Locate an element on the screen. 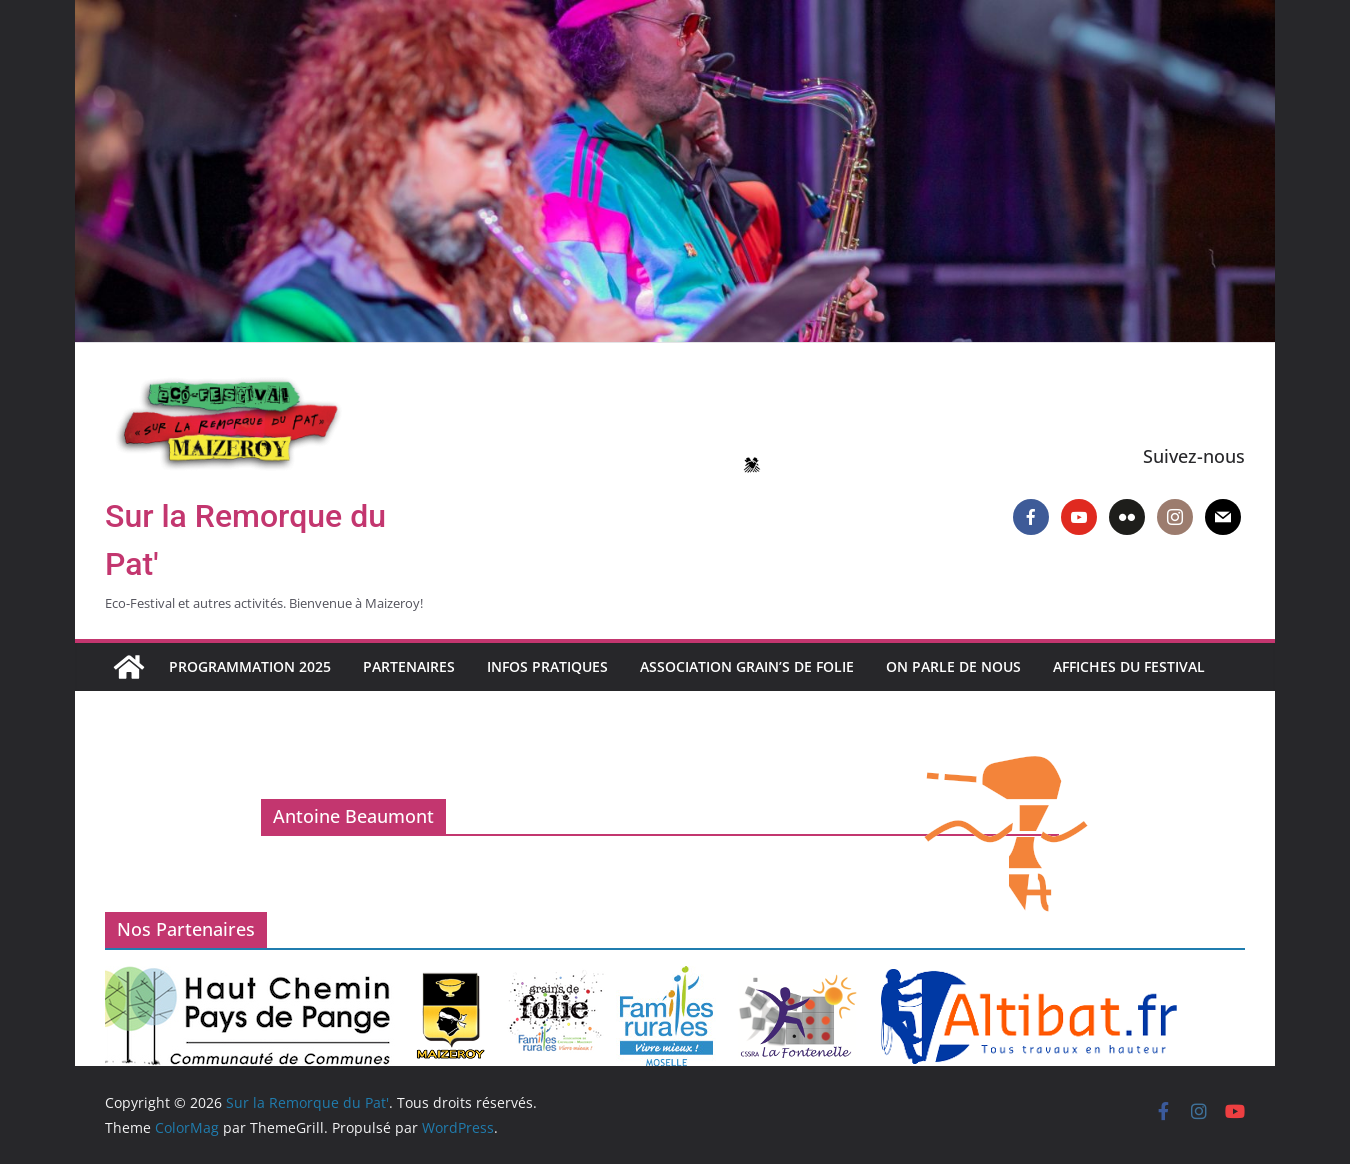 This screenshot has height=1164, width=1350. access boat engine controls or settings is located at coordinates (1006, 834).